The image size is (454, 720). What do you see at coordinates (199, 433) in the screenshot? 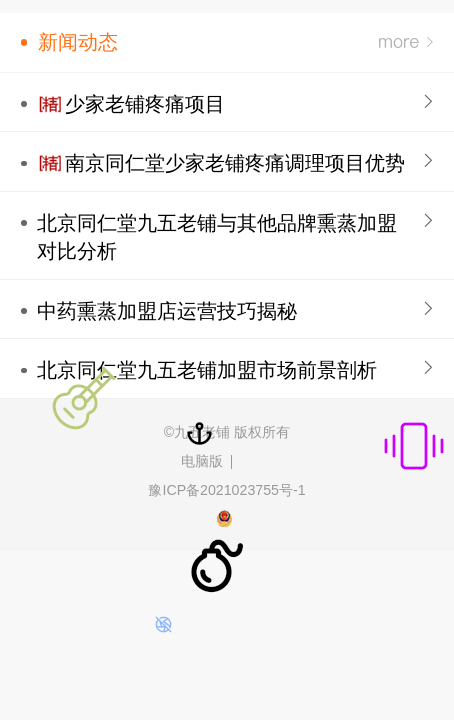
I see `navigate to anchor point or bookmark` at bounding box center [199, 433].